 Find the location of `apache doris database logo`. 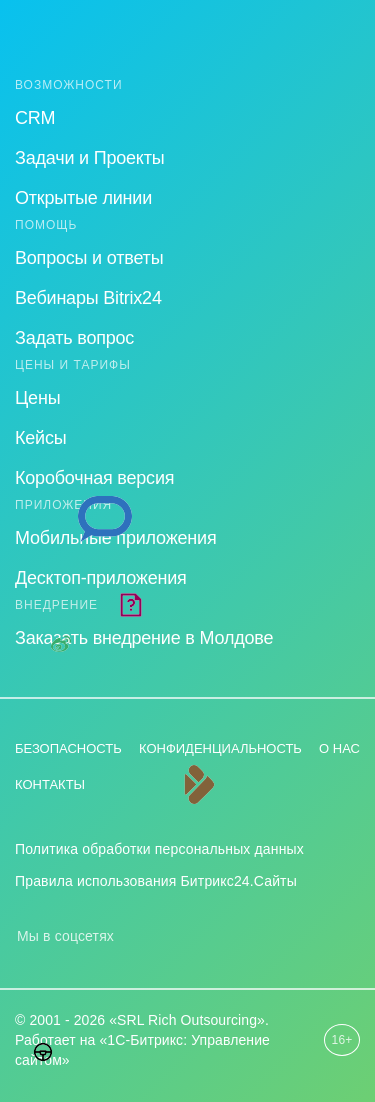

apache doris database logo is located at coordinates (199, 784).